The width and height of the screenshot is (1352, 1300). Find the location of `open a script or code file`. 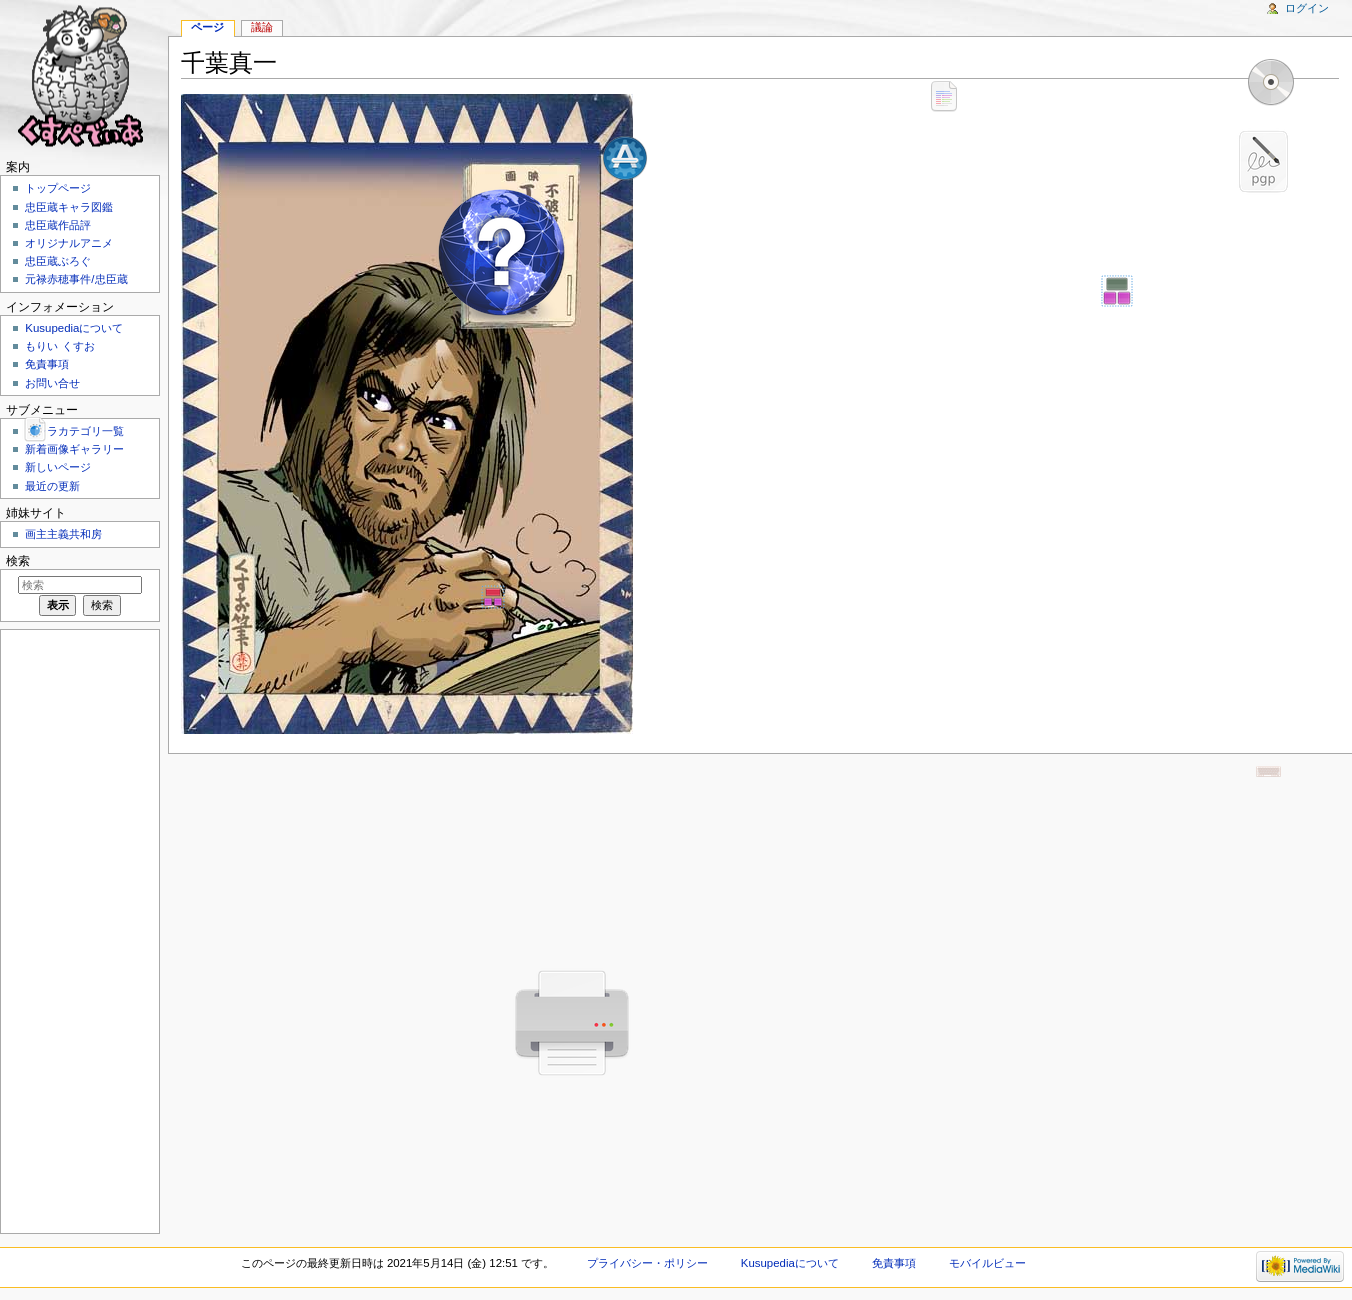

open a script or code file is located at coordinates (944, 96).